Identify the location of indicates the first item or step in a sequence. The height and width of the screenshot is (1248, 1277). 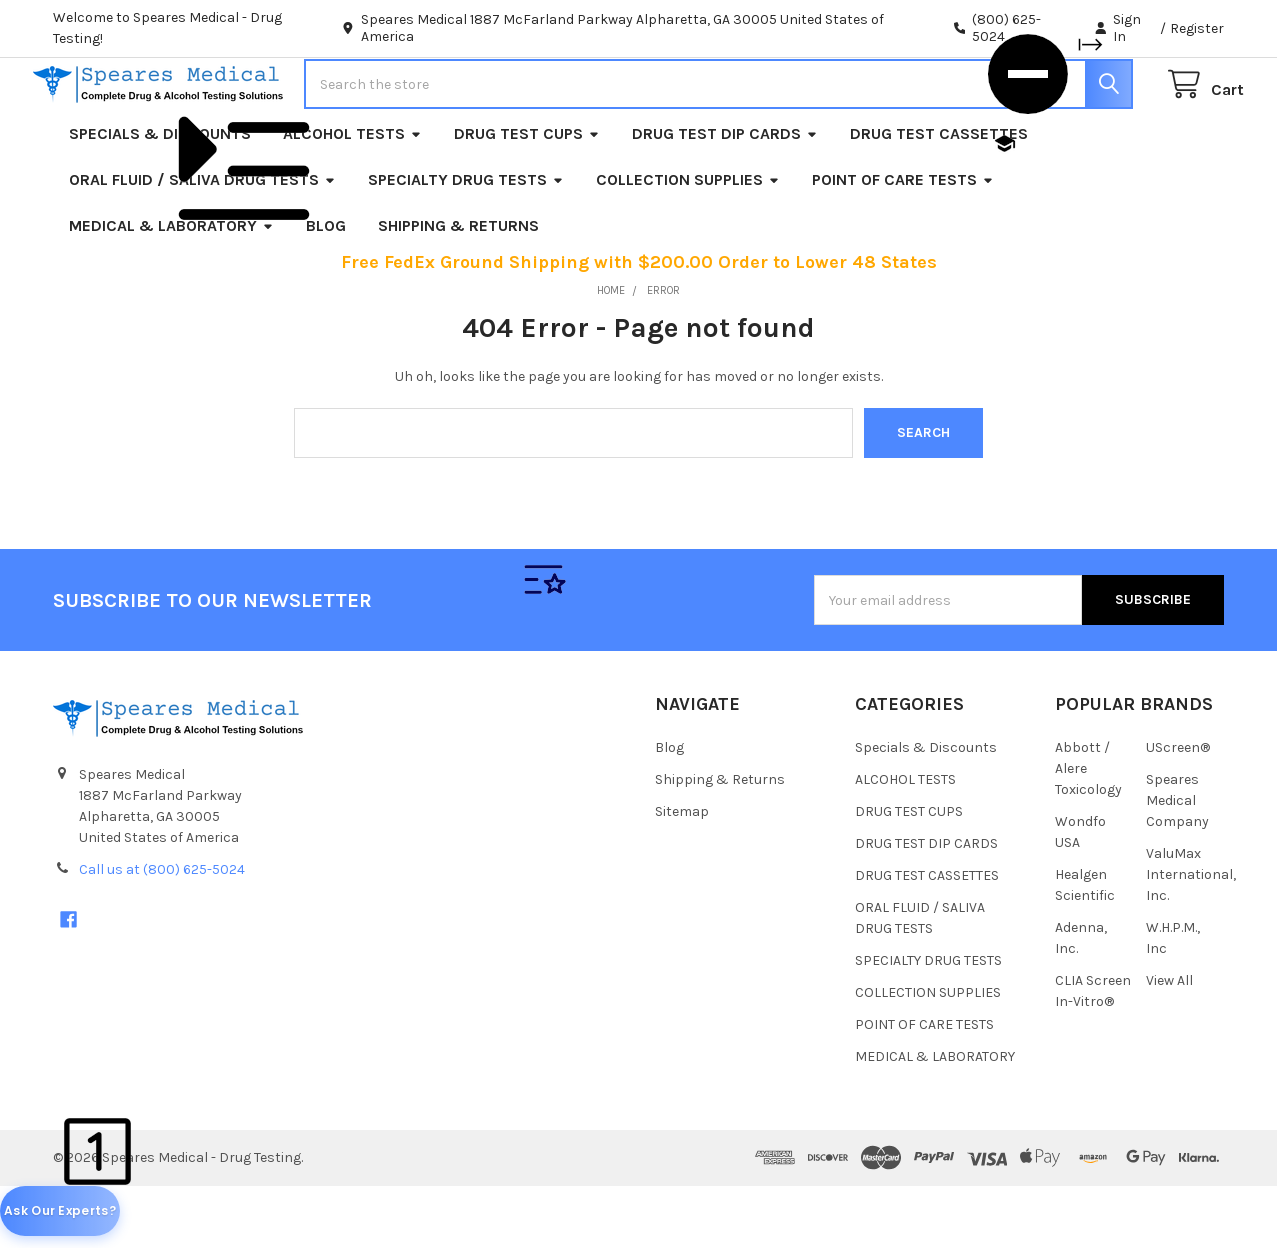
(97, 1151).